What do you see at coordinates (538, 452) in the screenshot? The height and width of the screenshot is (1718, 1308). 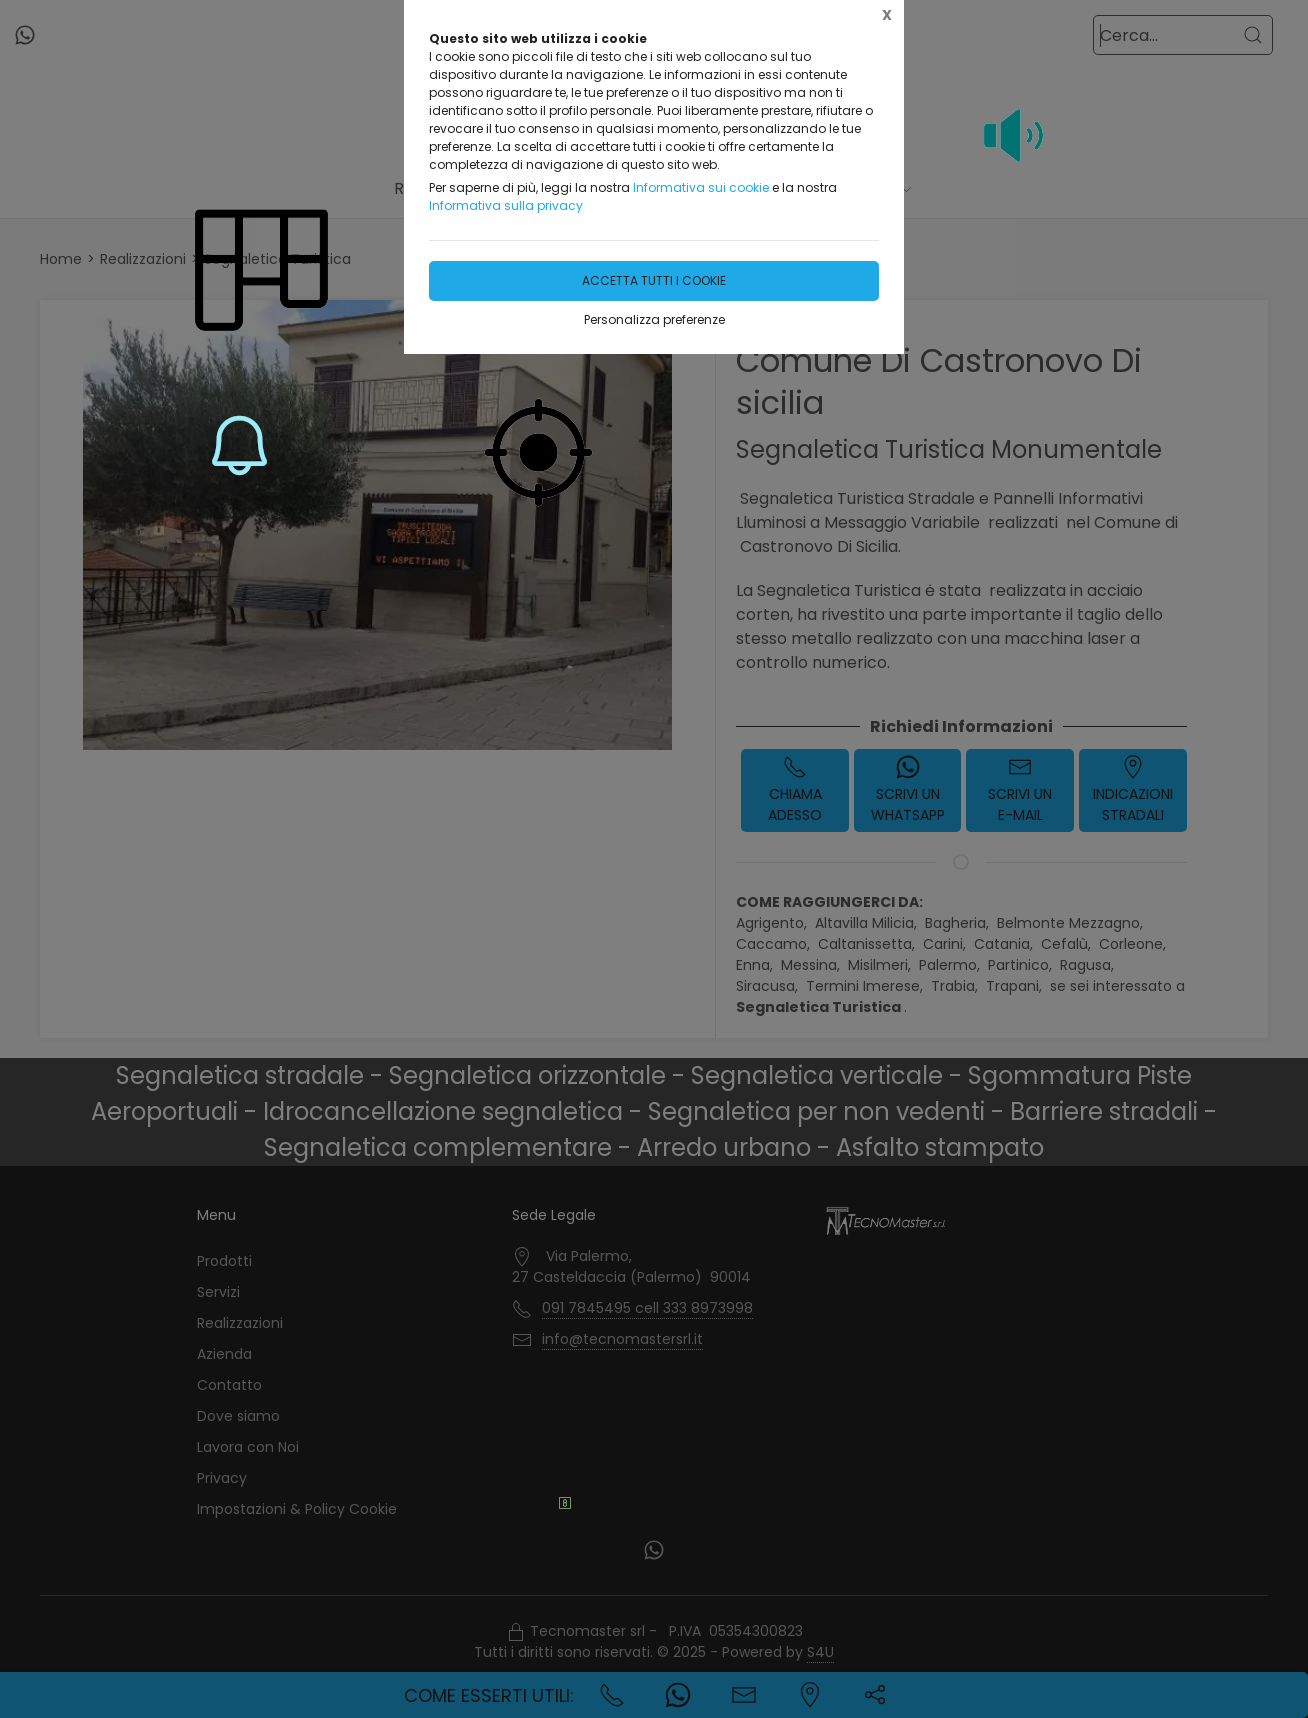 I see `center map on current location` at bounding box center [538, 452].